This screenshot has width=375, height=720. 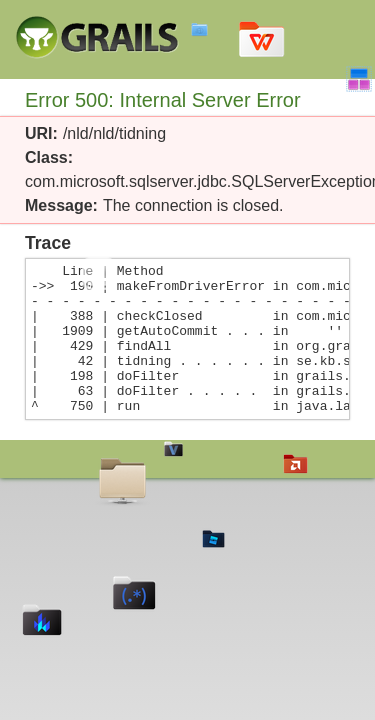 I want to click on open Roblox Studio project files, so click(x=213, y=539).